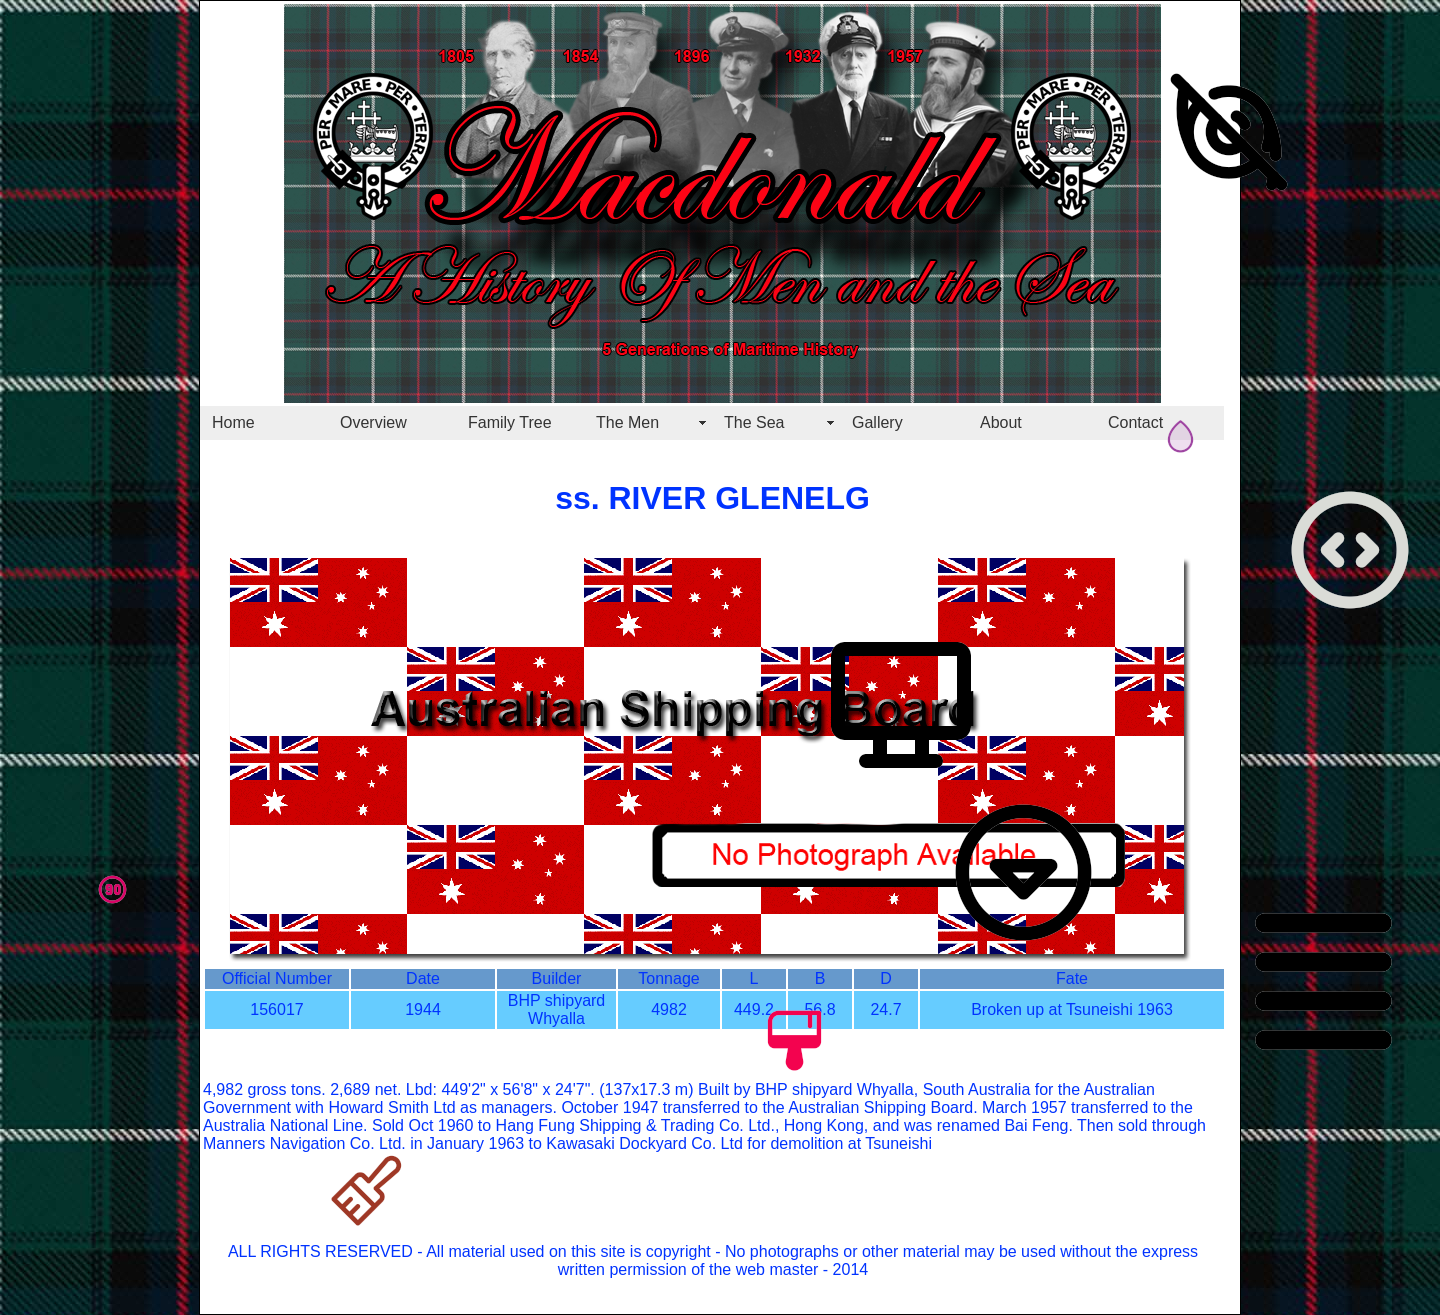 This screenshot has height=1315, width=1440. I want to click on access code editor or developer tools, so click(1350, 550).